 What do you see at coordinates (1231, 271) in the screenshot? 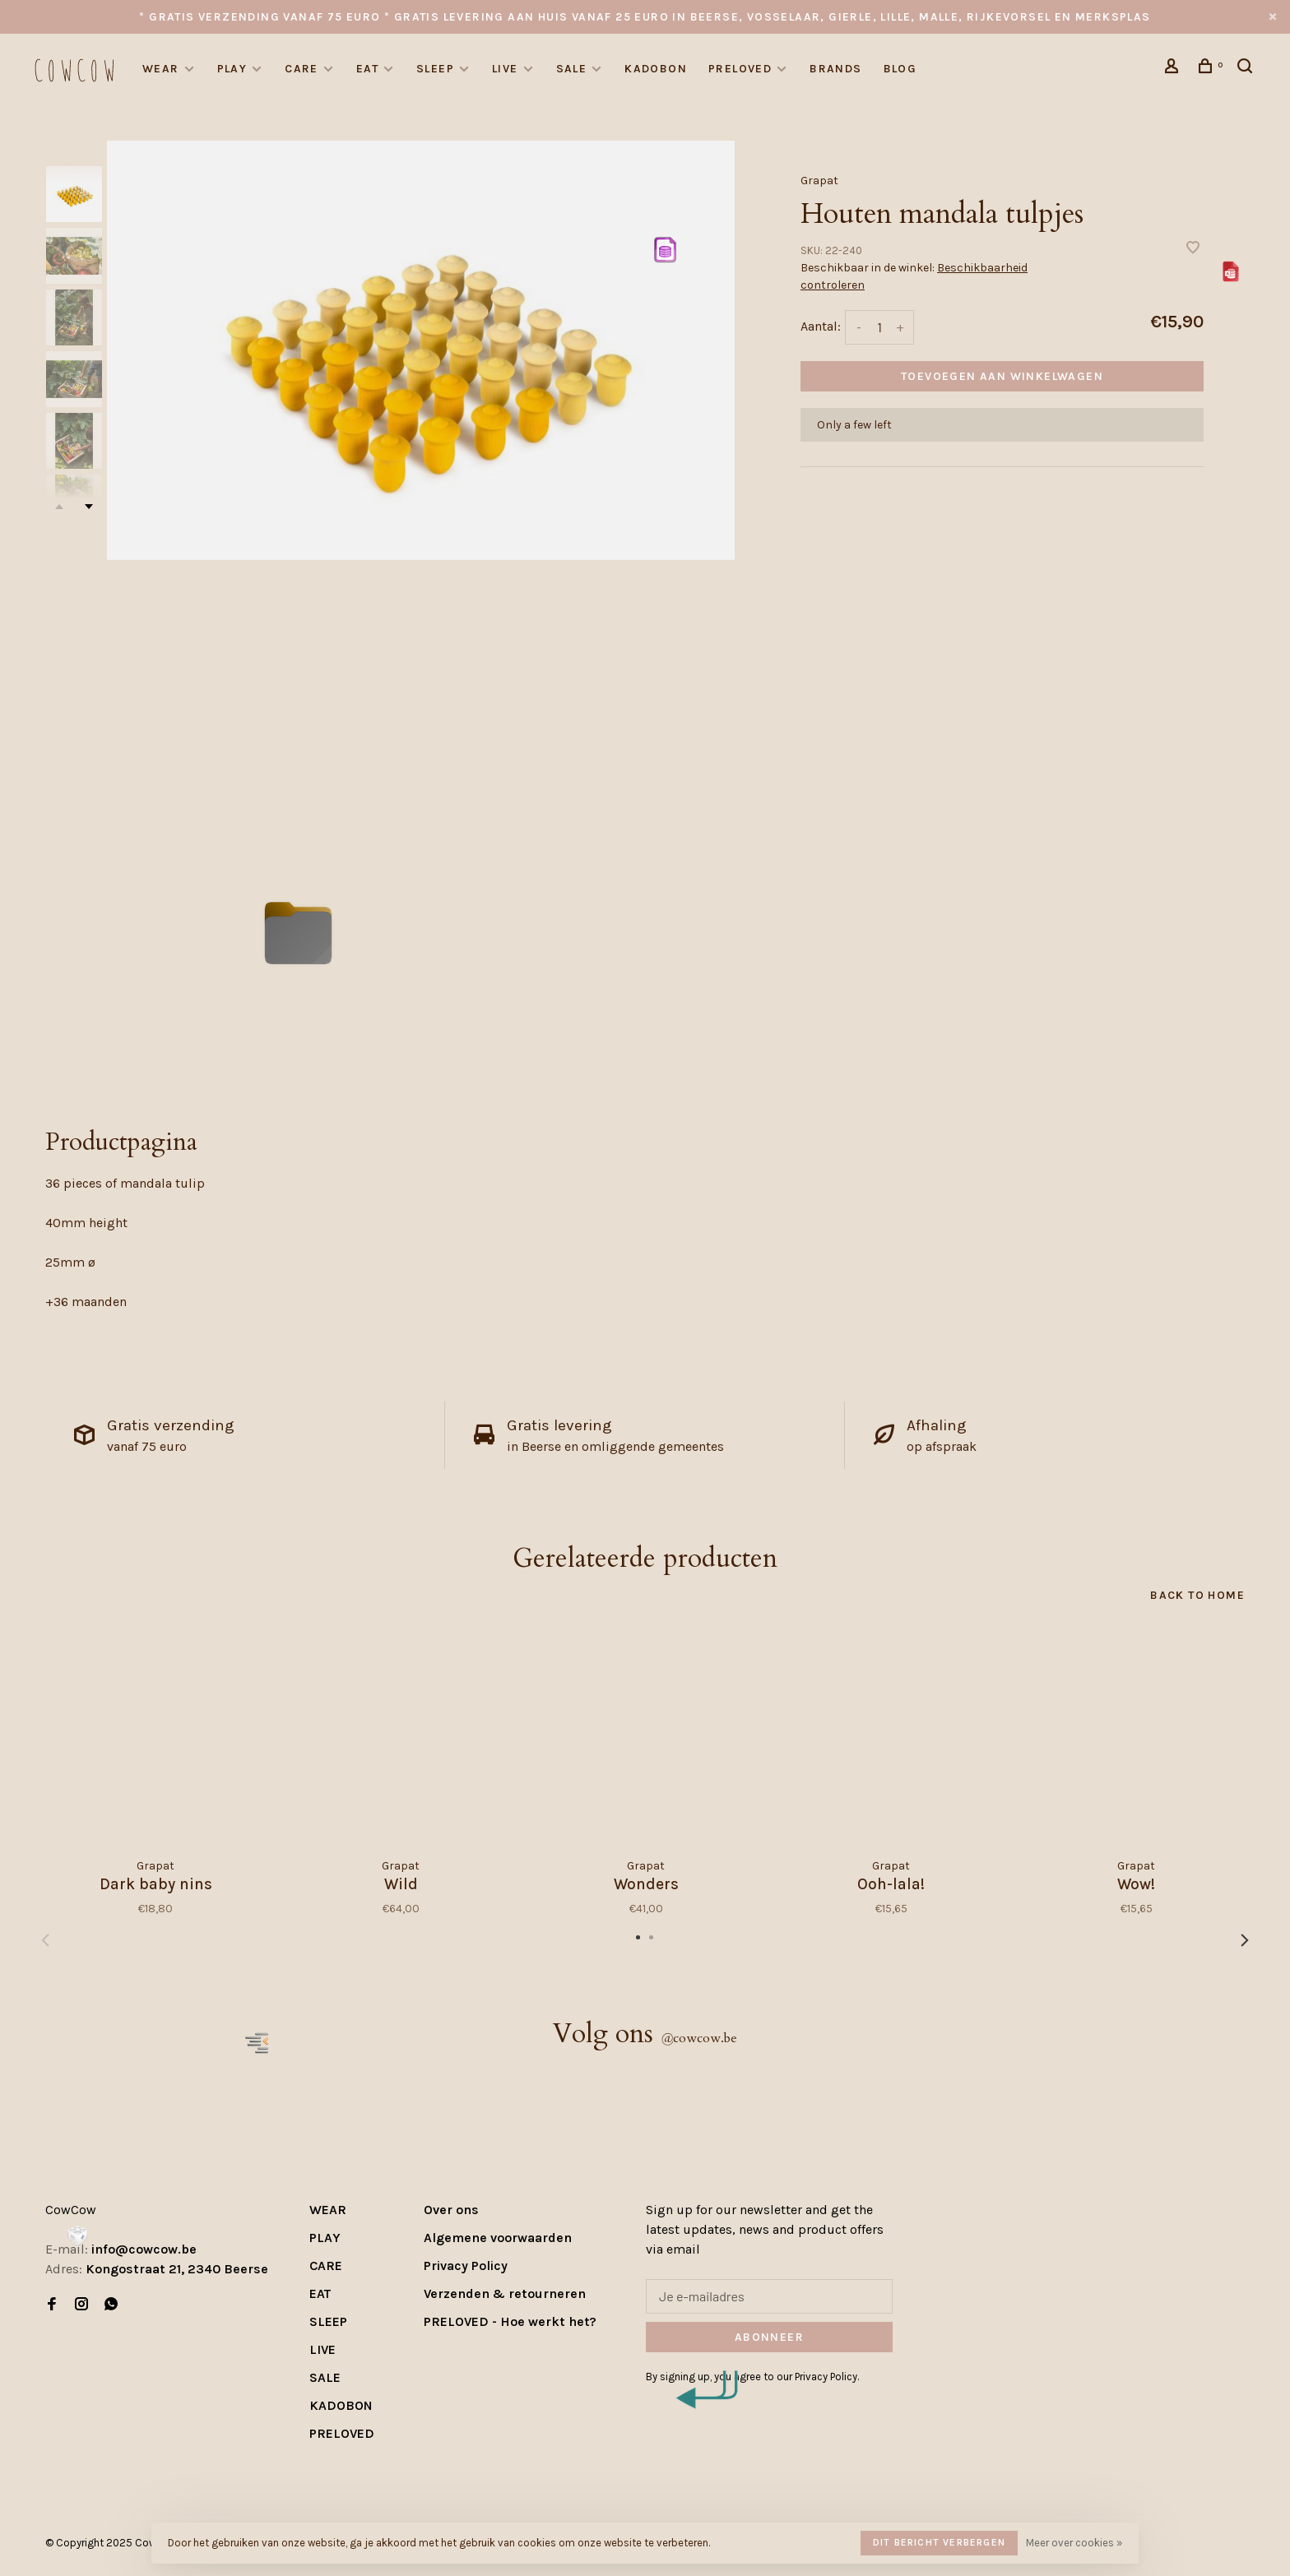
I see `microsoft access database file` at bounding box center [1231, 271].